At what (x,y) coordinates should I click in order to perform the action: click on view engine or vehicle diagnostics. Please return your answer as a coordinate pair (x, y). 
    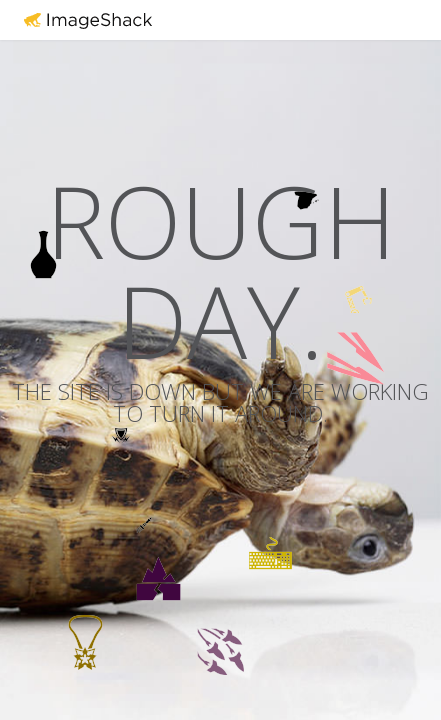
    Looking at the image, I should click on (144, 525).